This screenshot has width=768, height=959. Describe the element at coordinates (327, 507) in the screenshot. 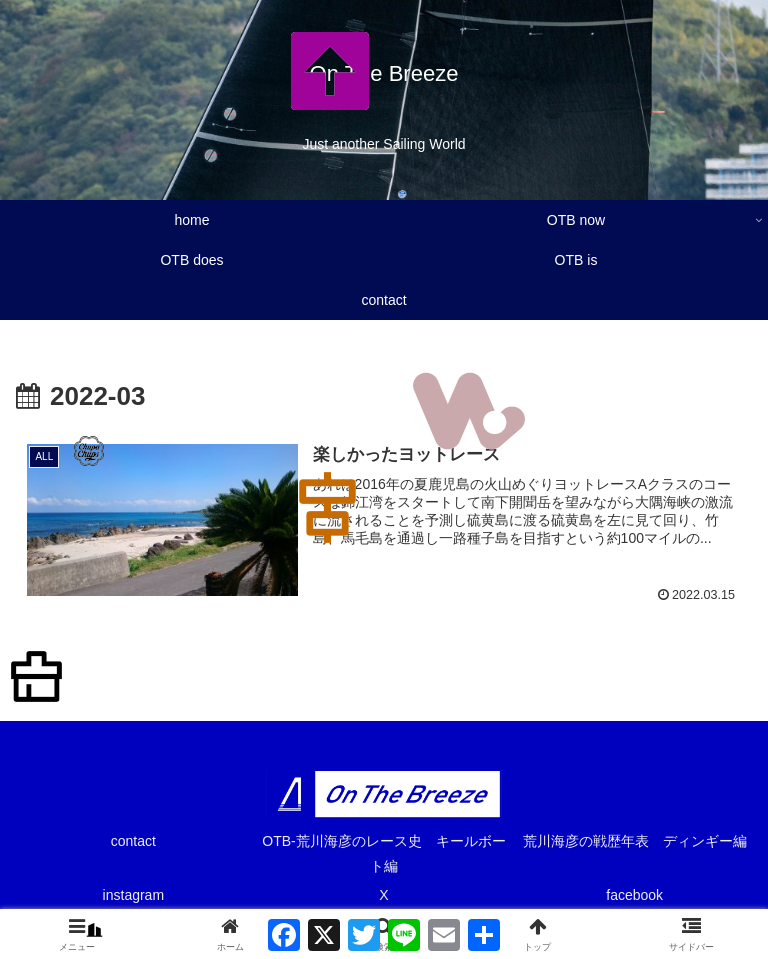

I see `align selected items to horizontal center` at that location.